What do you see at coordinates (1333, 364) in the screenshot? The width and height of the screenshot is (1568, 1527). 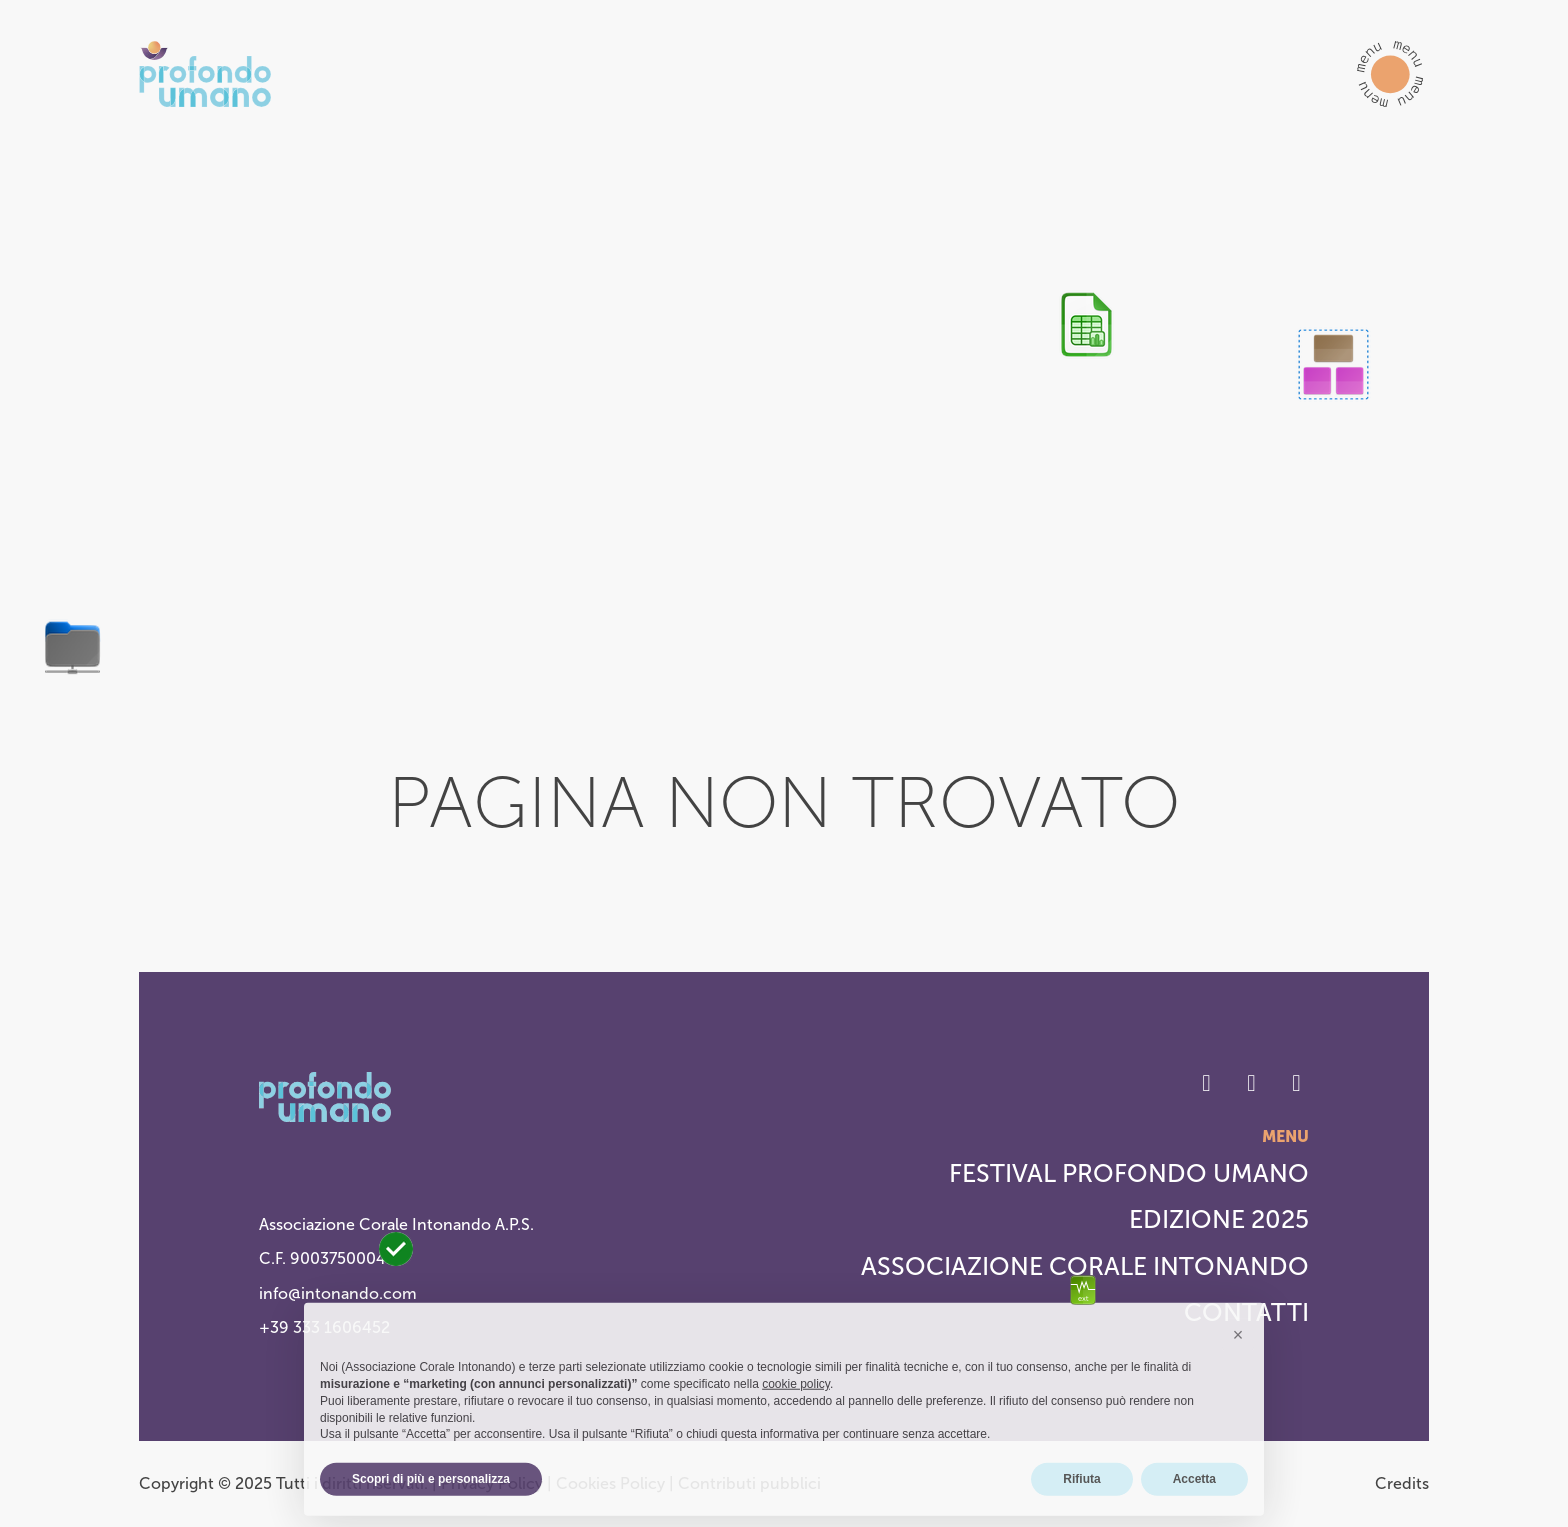 I see `select all items in the current view` at bounding box center [1333, 364].